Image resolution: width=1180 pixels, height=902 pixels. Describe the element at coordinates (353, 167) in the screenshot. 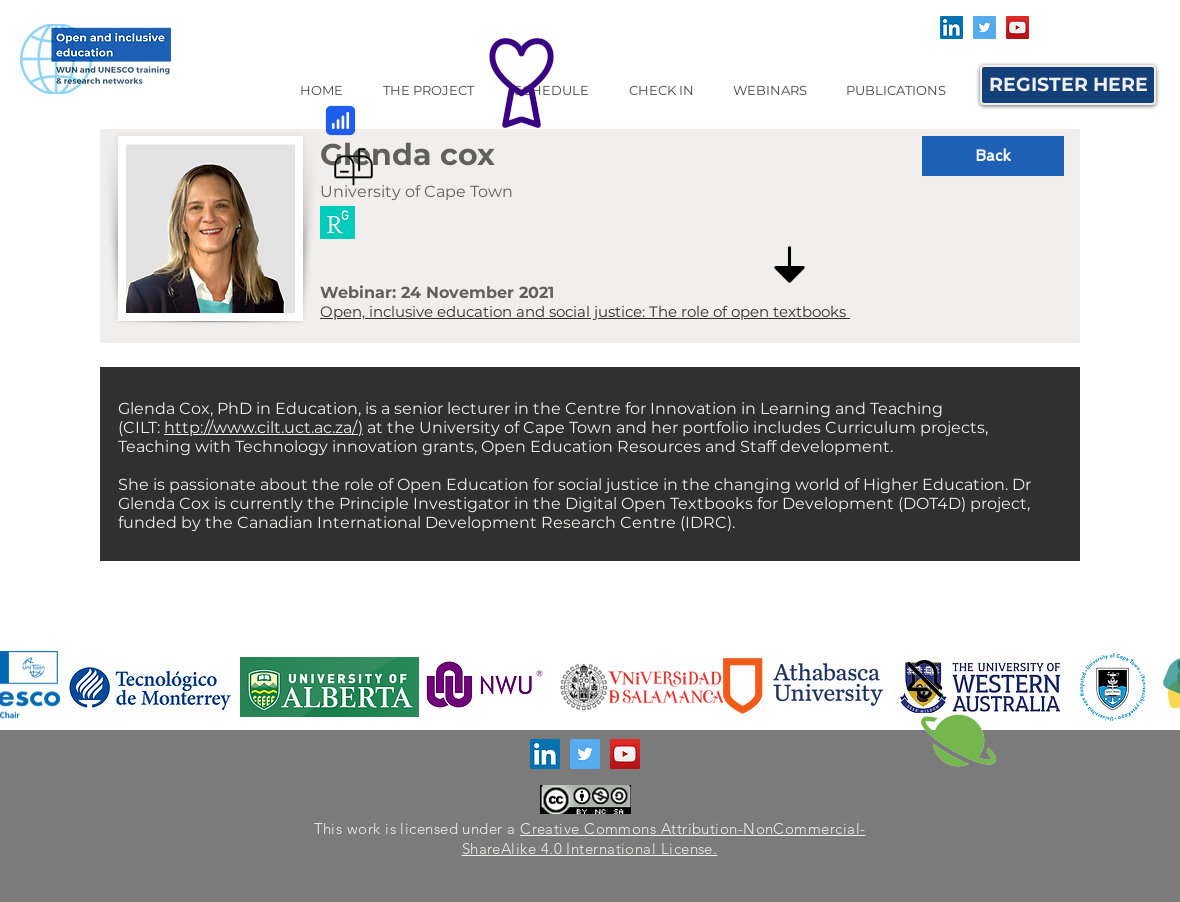

I see `access your mailbox or inbox` at that location.